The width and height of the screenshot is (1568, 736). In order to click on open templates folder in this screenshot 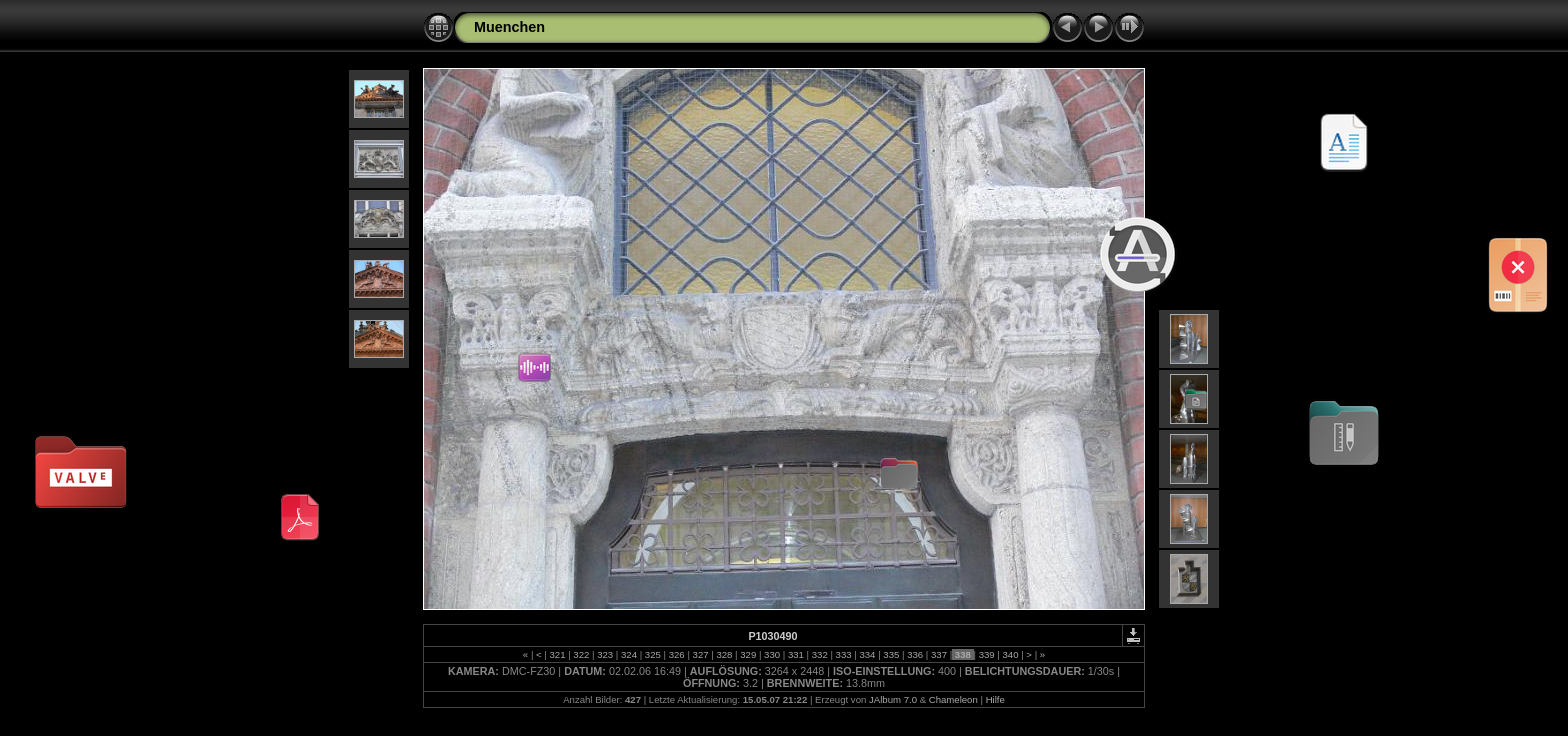, I will do `click(1344, 433)`.